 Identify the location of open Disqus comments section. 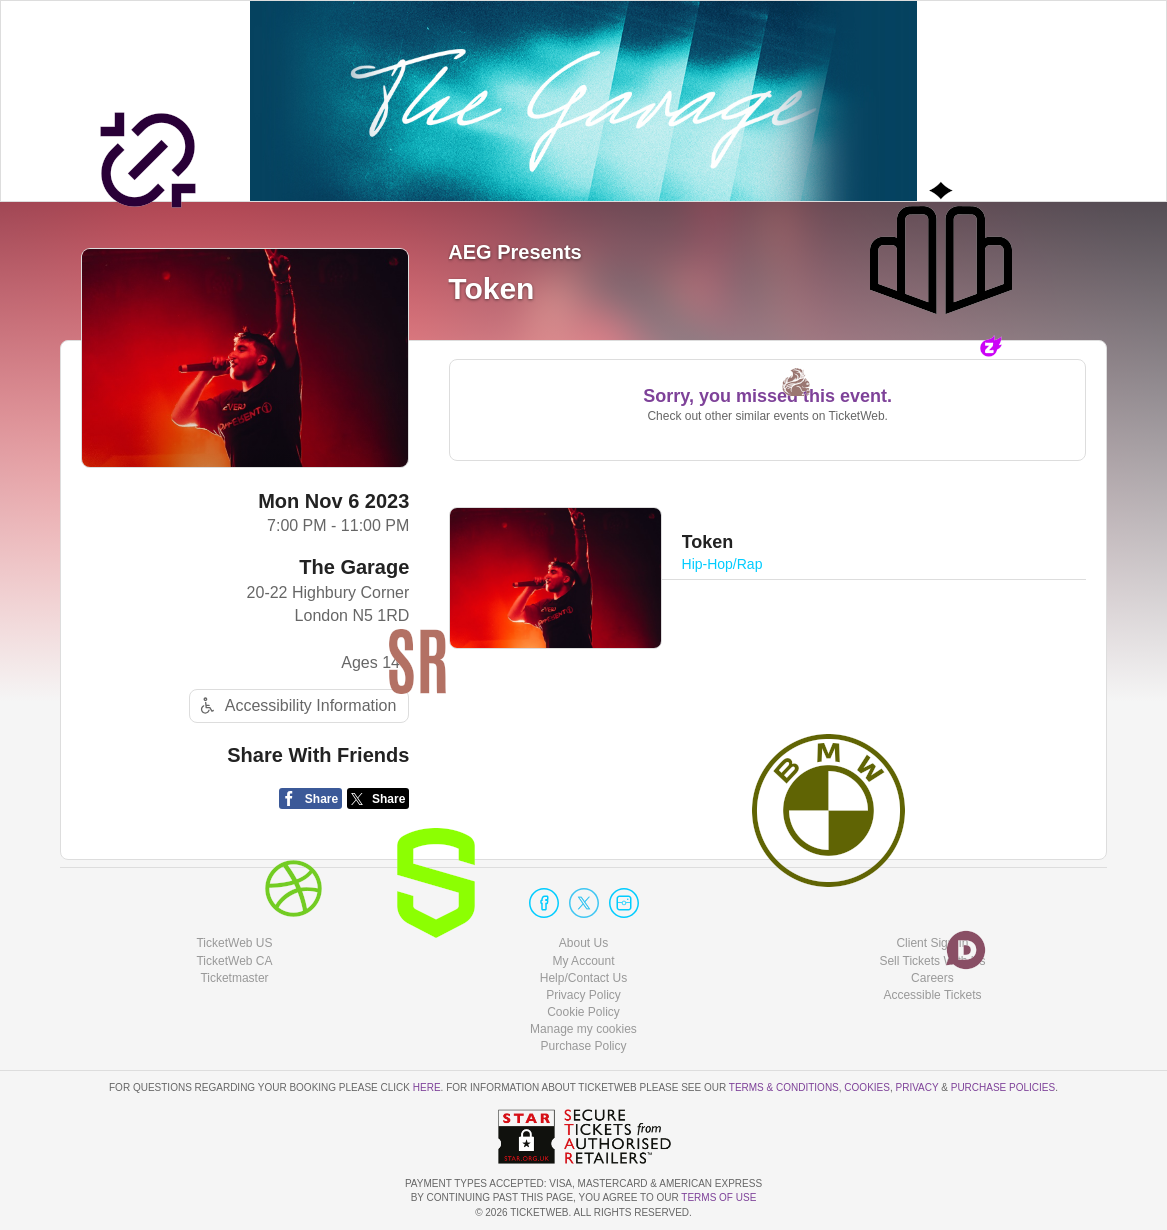
(966, 950).